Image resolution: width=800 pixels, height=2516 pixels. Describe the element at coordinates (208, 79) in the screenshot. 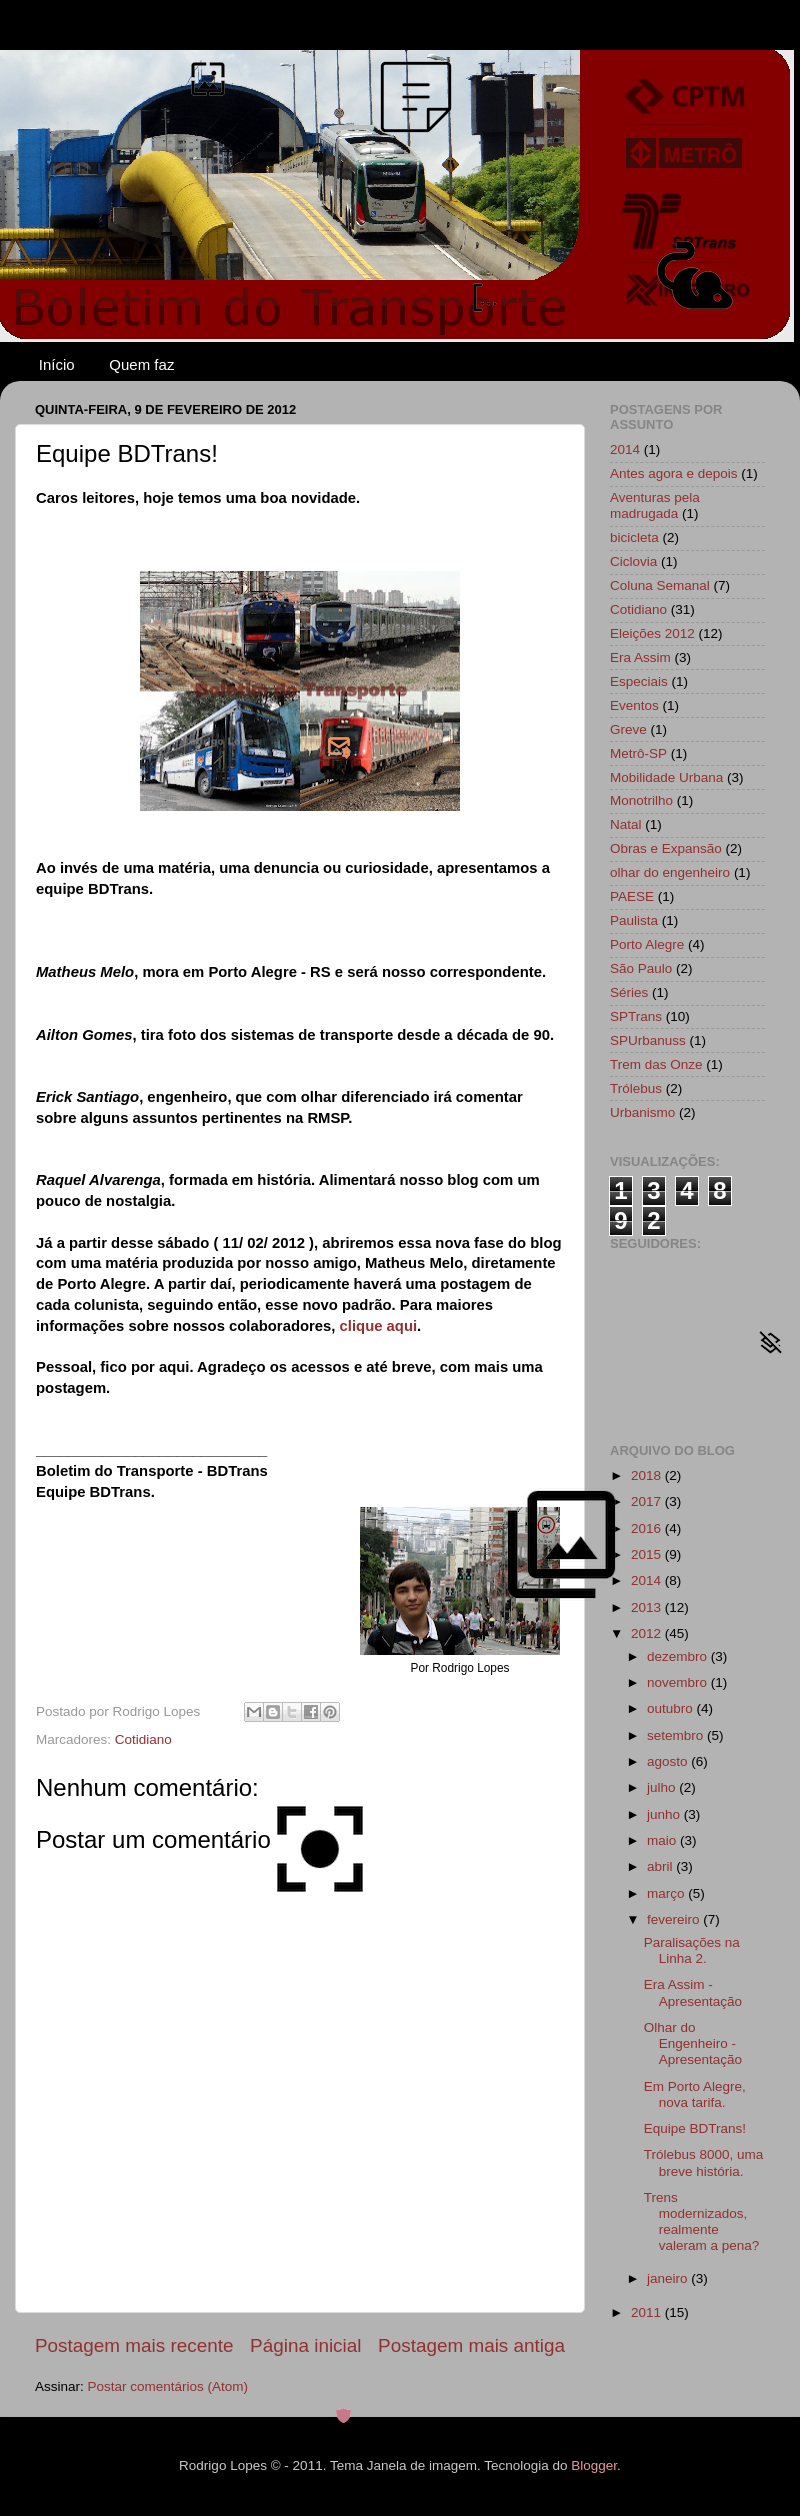

I see `change wallpaper or background image` at that location.